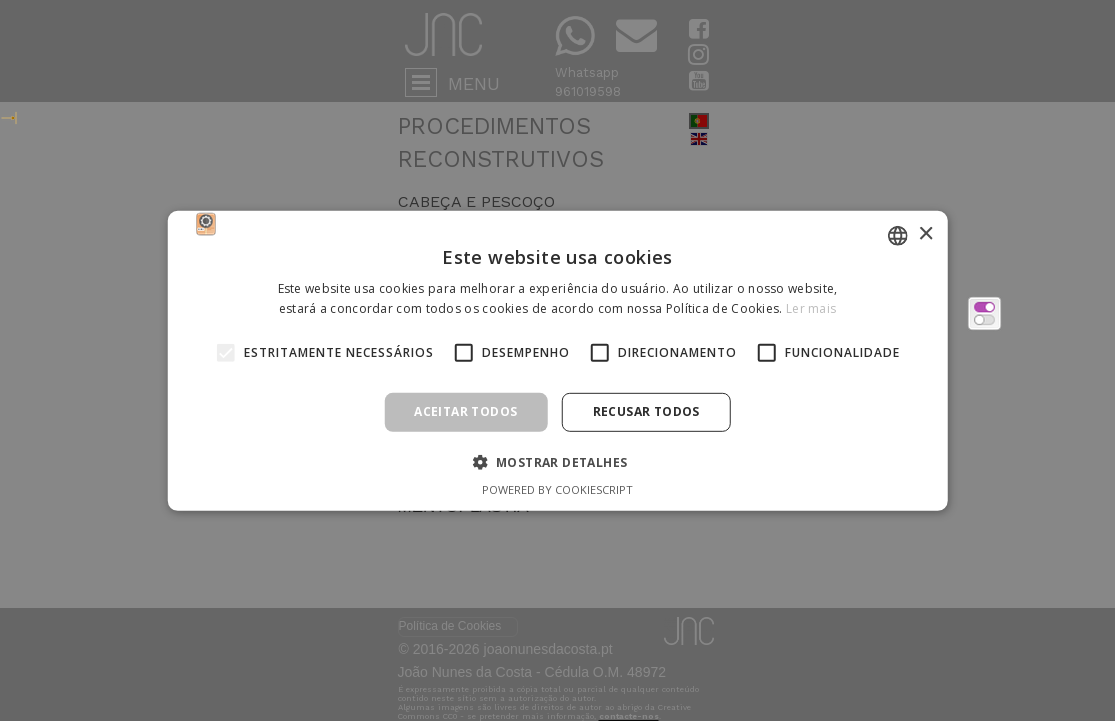 Image resolution: width=1115 pixels, height=721 pixels. What do you see at coordinates (984, 313) in the screenshot?
I see `open gnome tweaks to customize system settings` at bounding box center [984, 313].